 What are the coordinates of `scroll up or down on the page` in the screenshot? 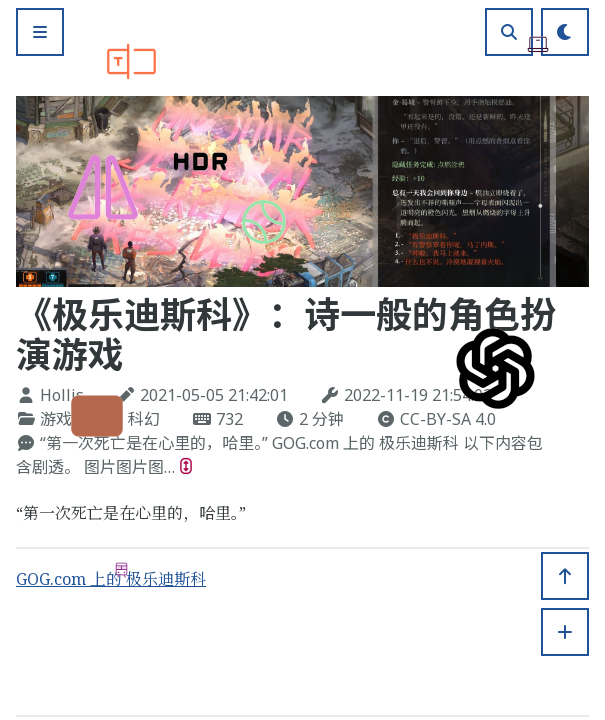 It's located at (186, 466).